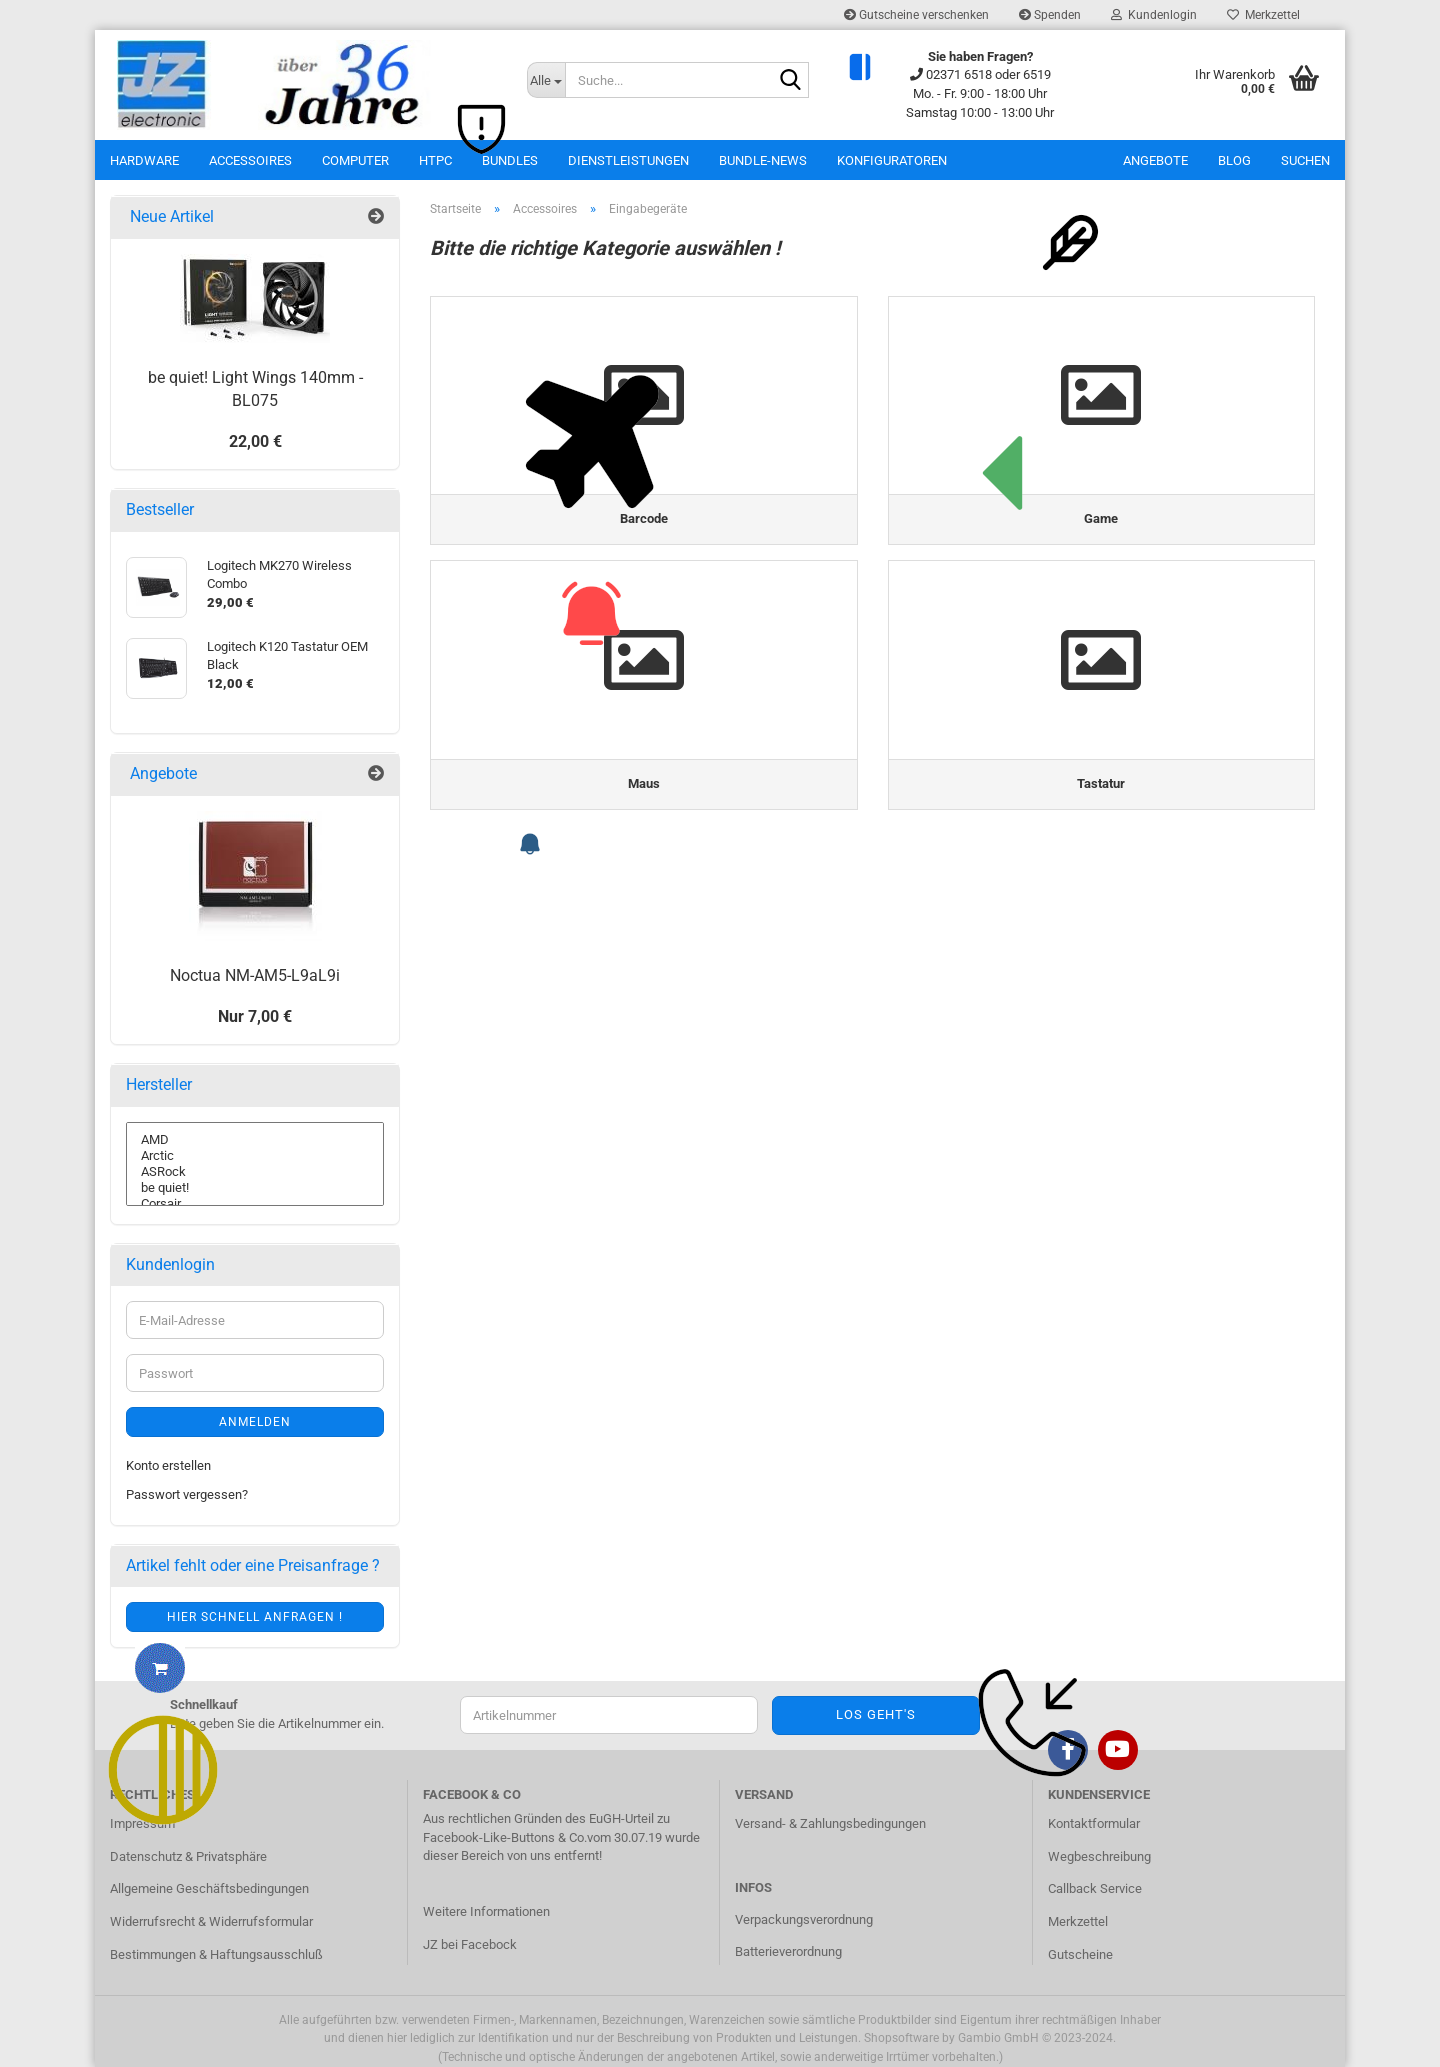 The height and width of the screenshot is (2067, 1440). What do you see at coordinates (163, 1770) in the screenshot?
I see `toggle between light and dark mode` at bounding box center [163, 1770].